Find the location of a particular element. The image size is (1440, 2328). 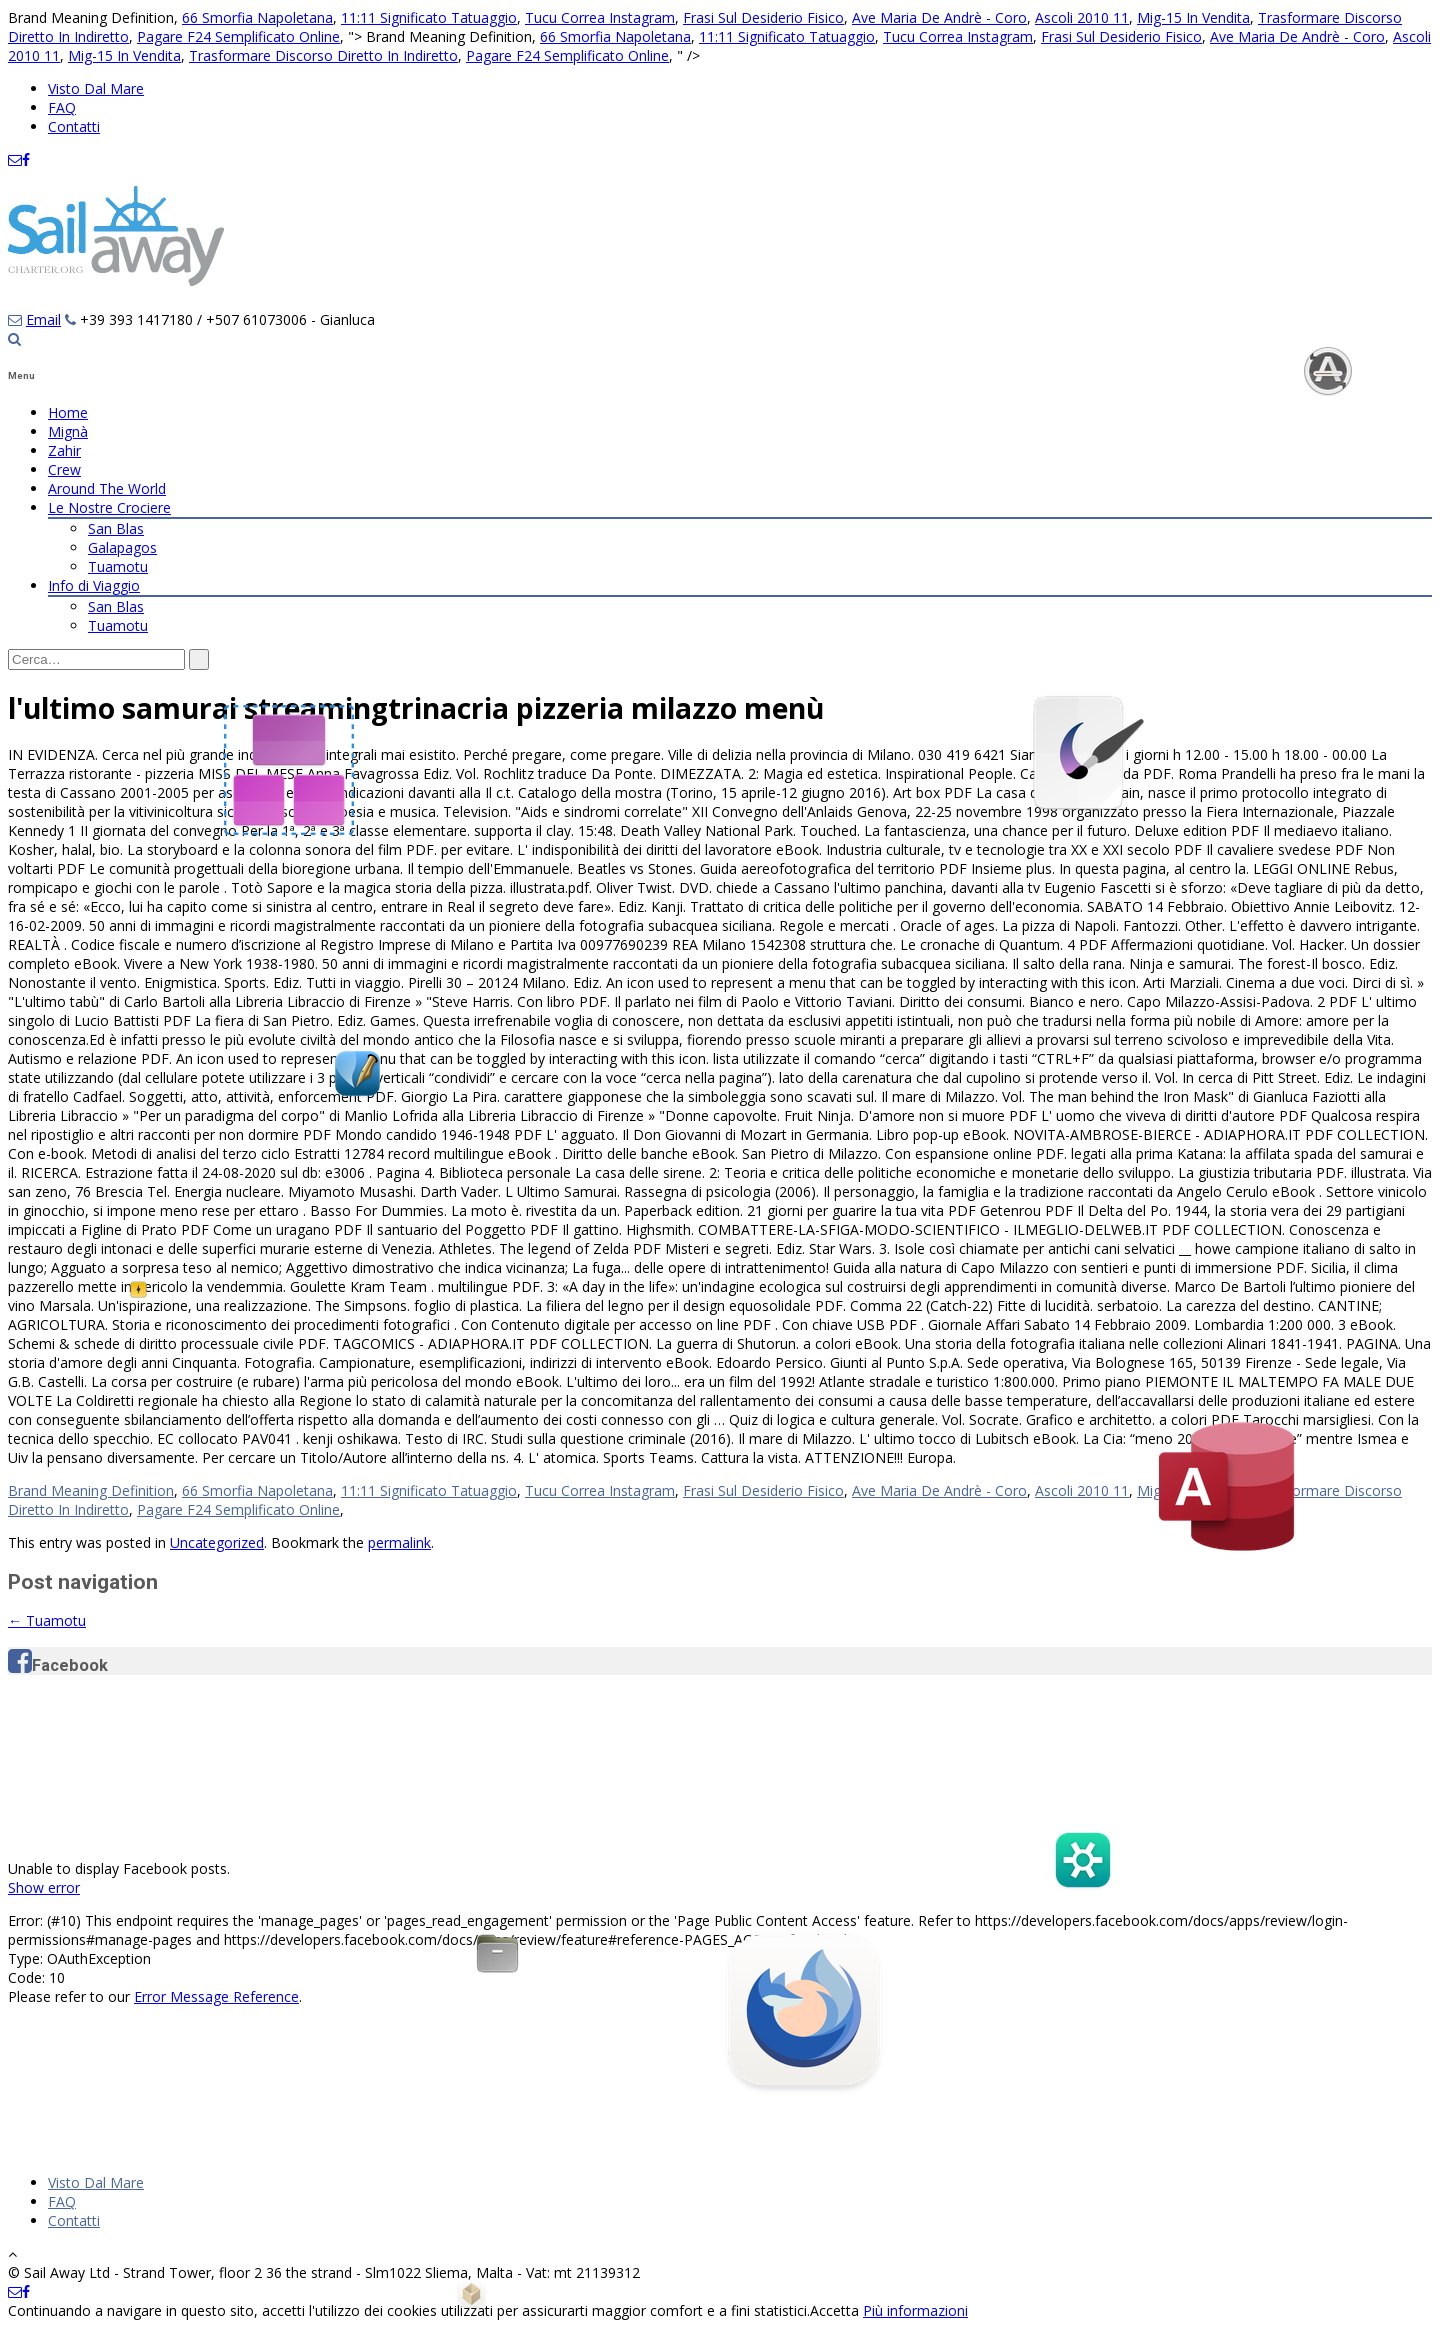

open solaar app for managing logitech wireless devices is located at coordinates (1083, 1860).